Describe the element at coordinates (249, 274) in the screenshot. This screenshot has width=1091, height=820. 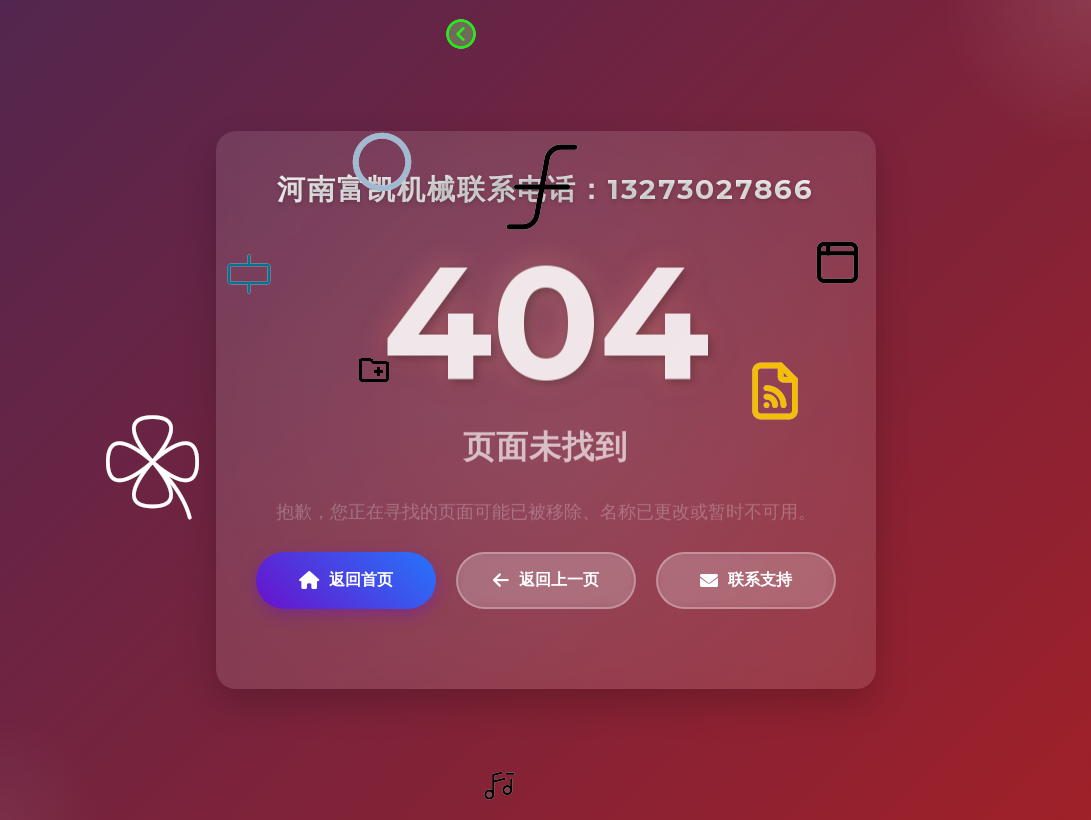
I see `align object to horizontal center` at that location.